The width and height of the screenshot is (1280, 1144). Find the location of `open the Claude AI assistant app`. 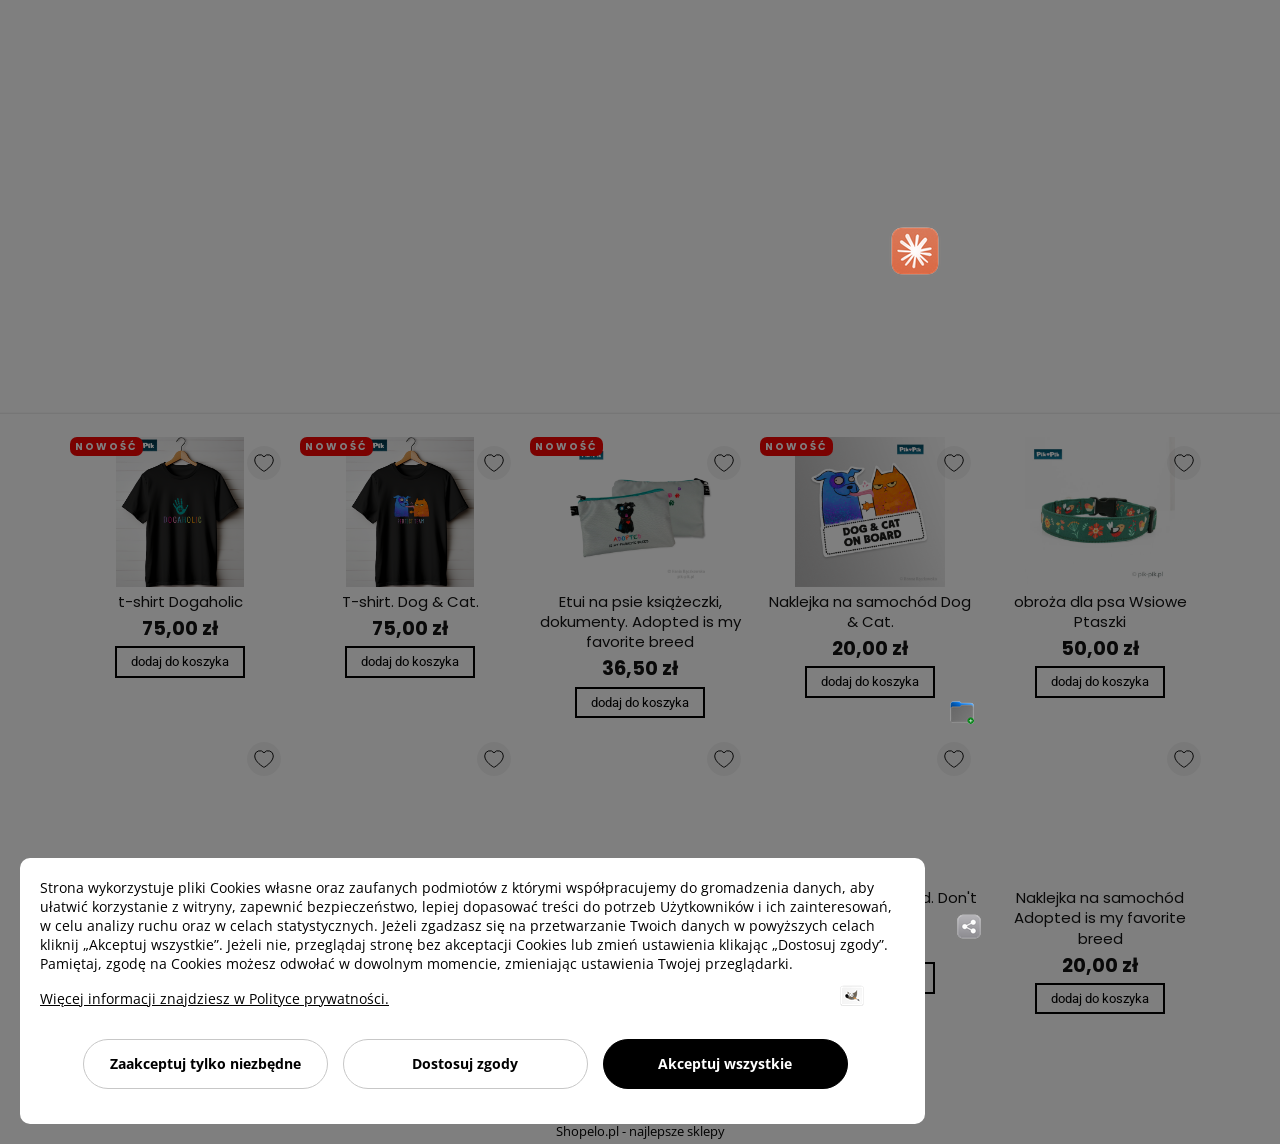

open the Claude AI assistant app is located at coordinates (915, 251).